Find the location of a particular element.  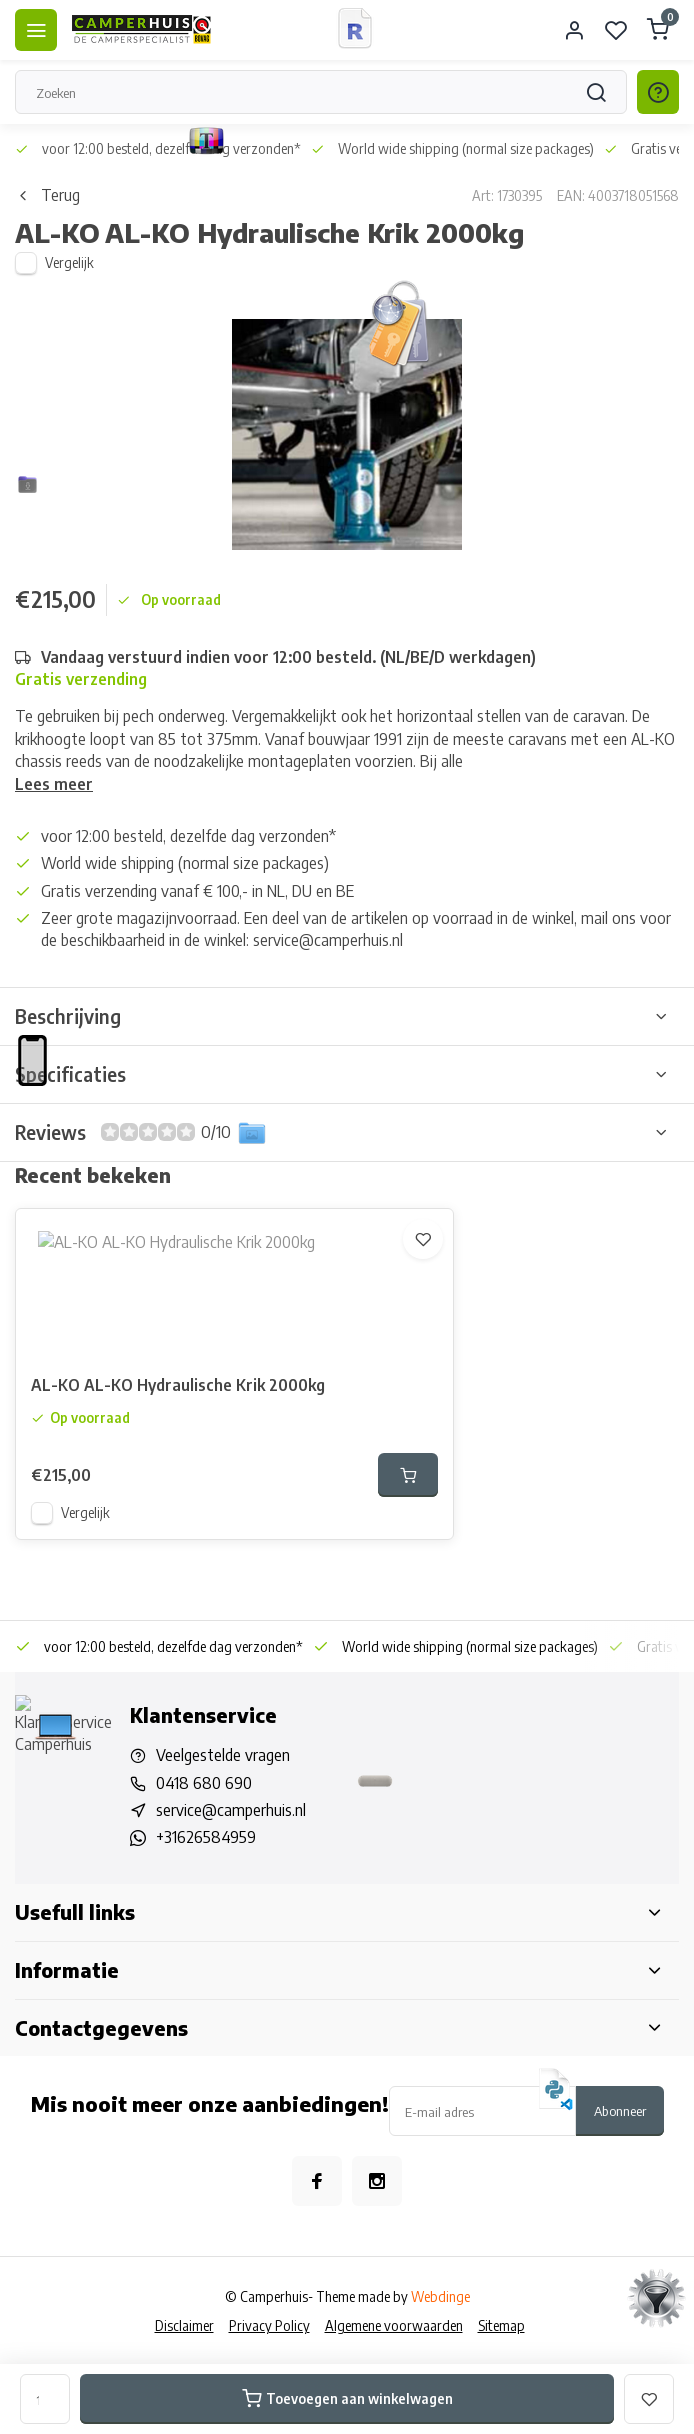

access text and title generator tools is located at coordinates (206, 142).